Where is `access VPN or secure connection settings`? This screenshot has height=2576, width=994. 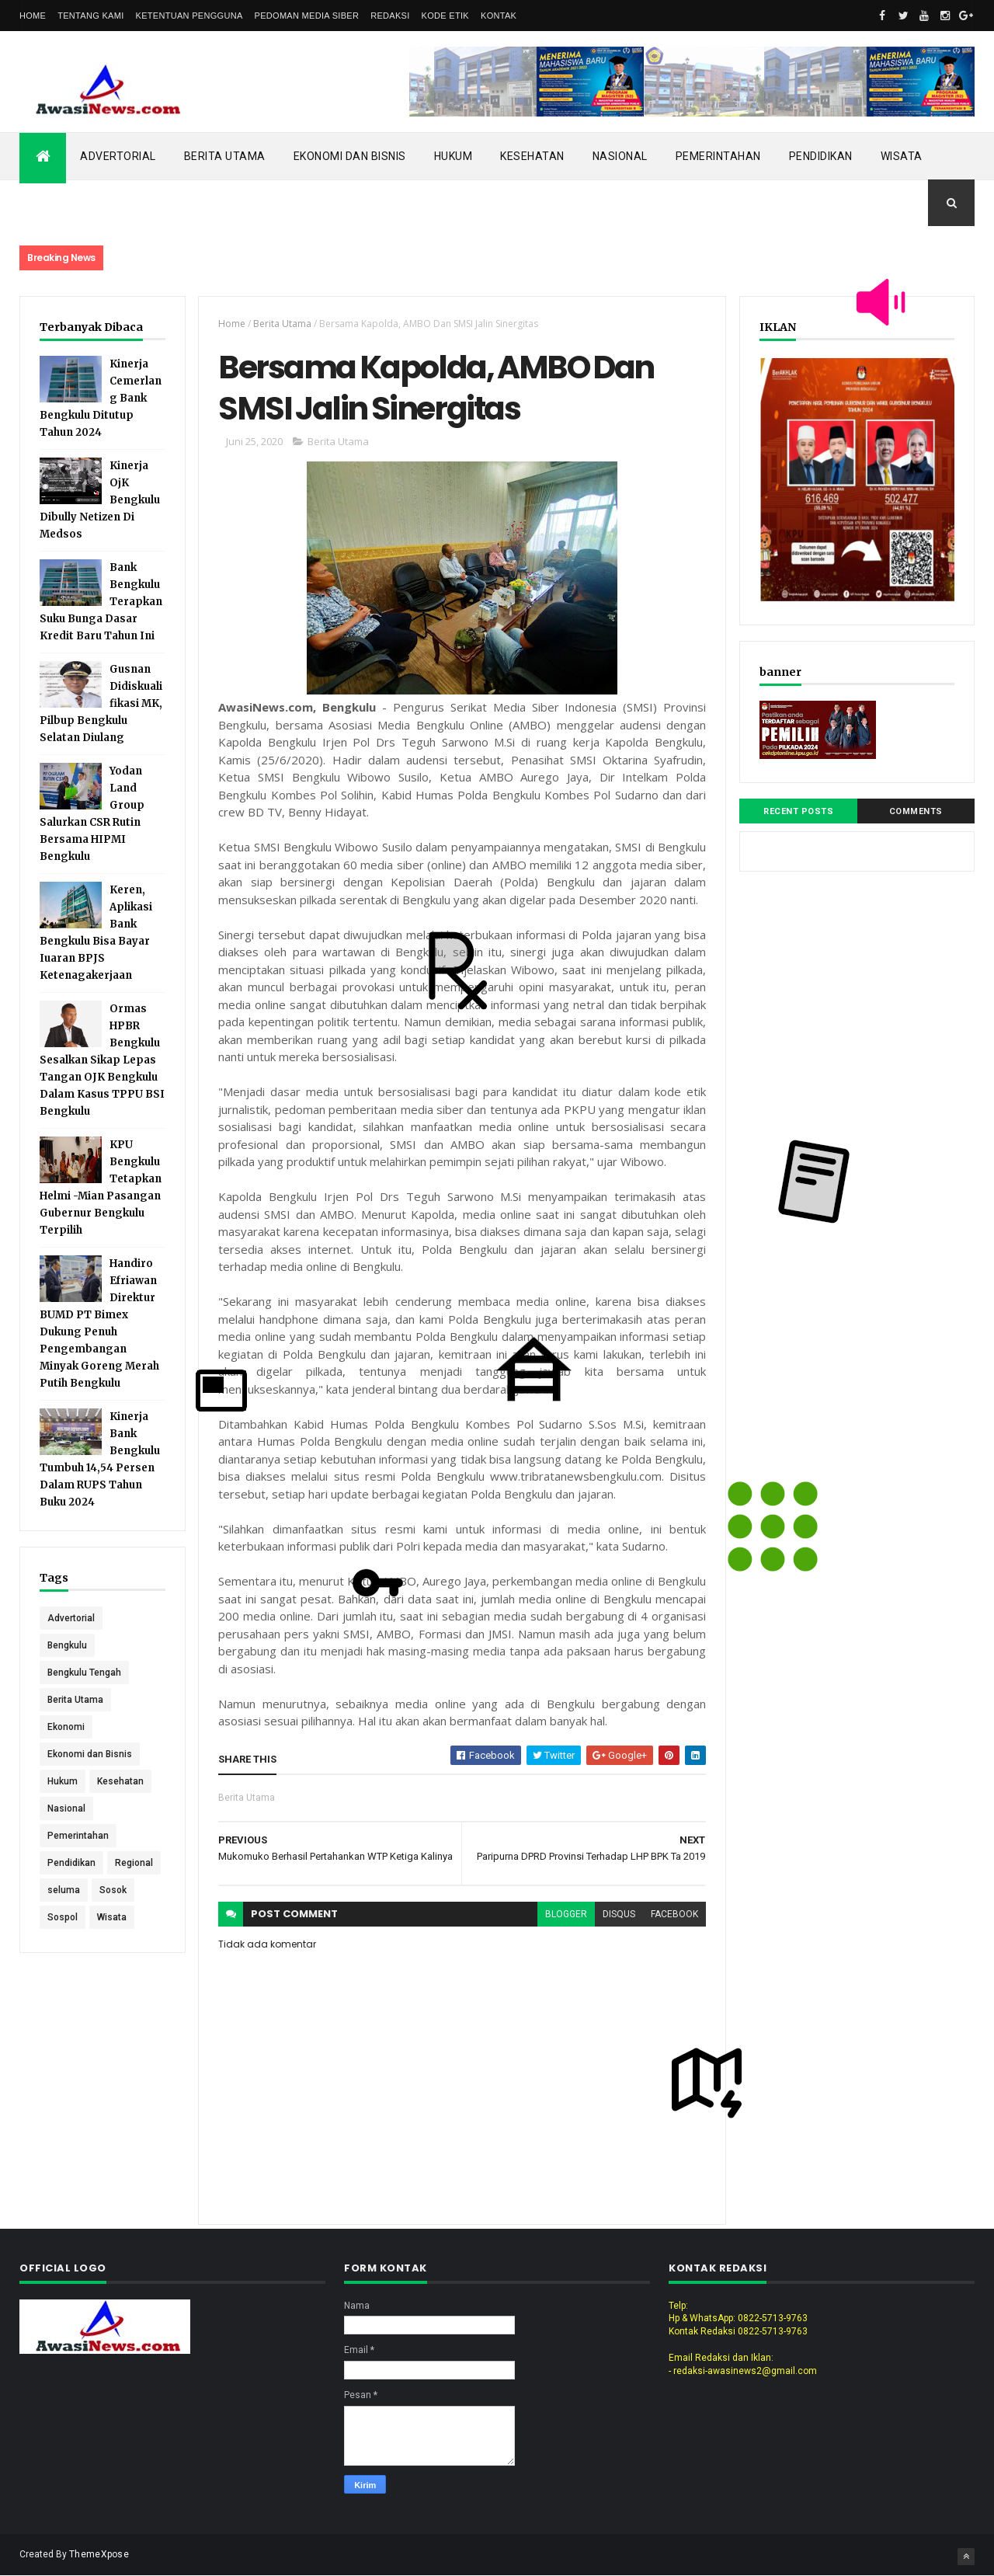 access VPN or secure connection settings is located at coordinates (377, 1582).